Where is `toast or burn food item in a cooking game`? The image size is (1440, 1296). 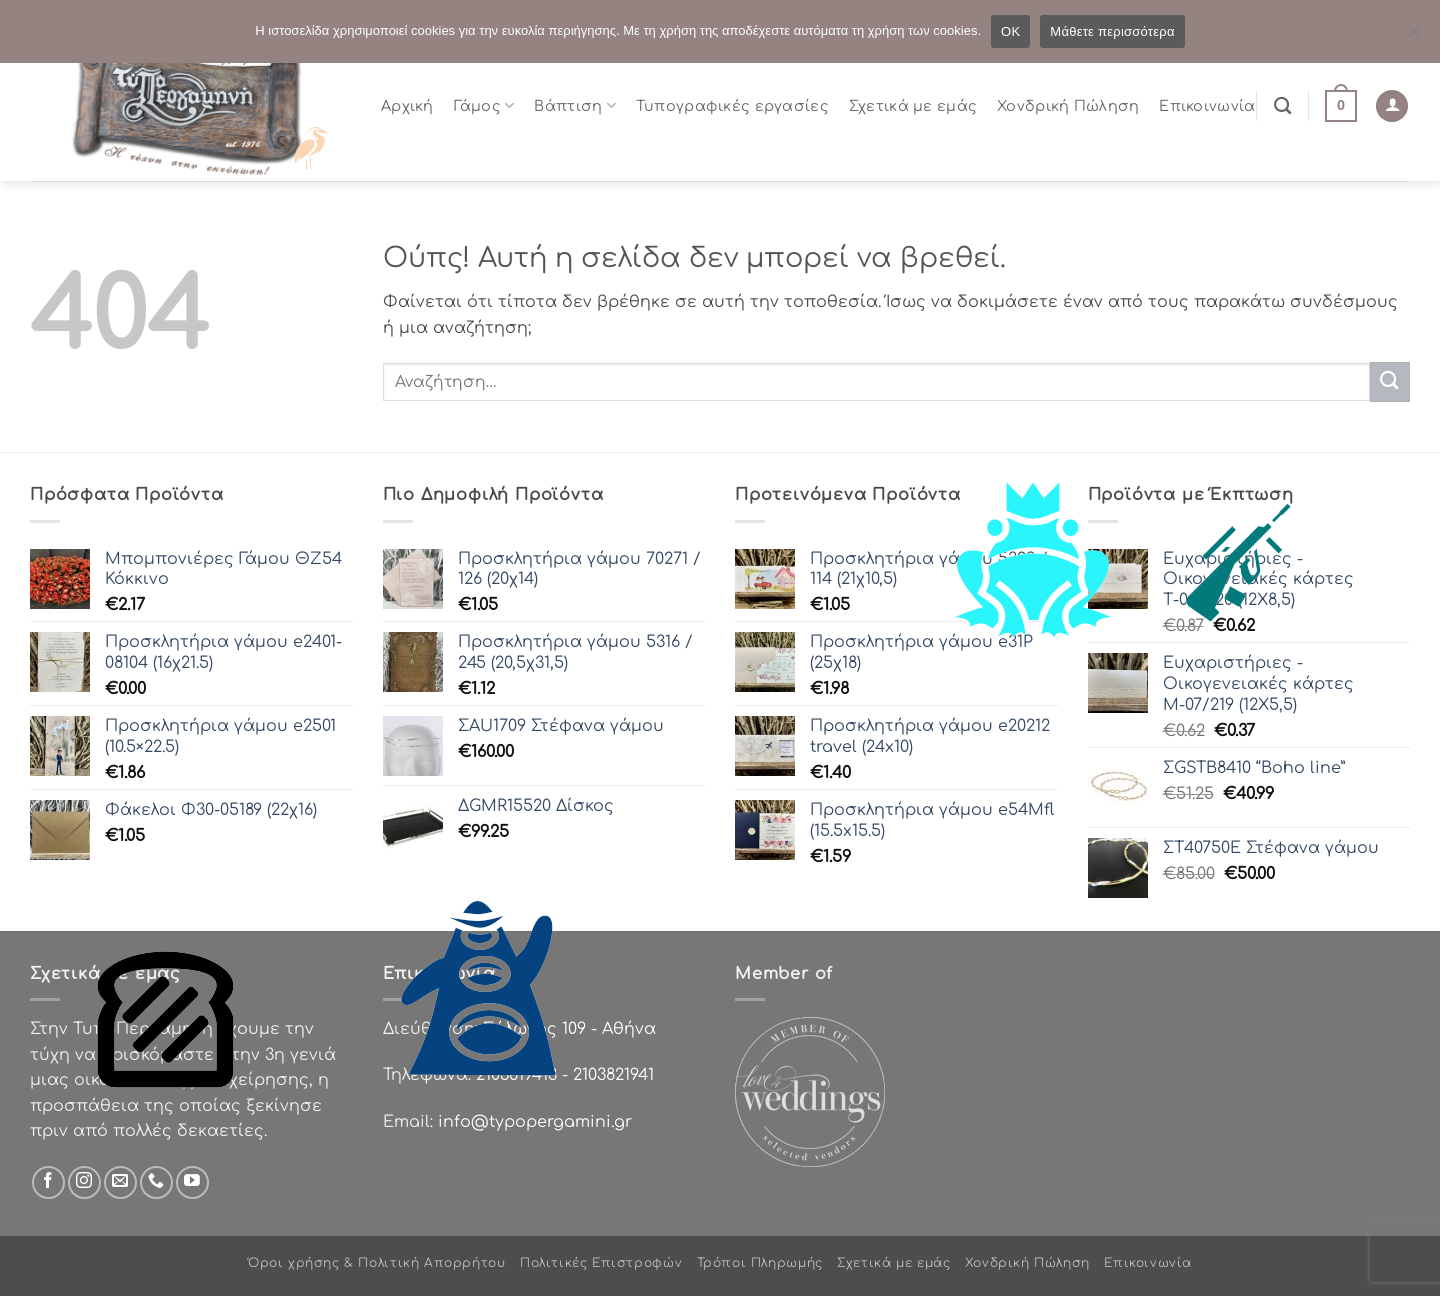 toast or burn food item in a cooking game is located at coordinates (165, 1019).